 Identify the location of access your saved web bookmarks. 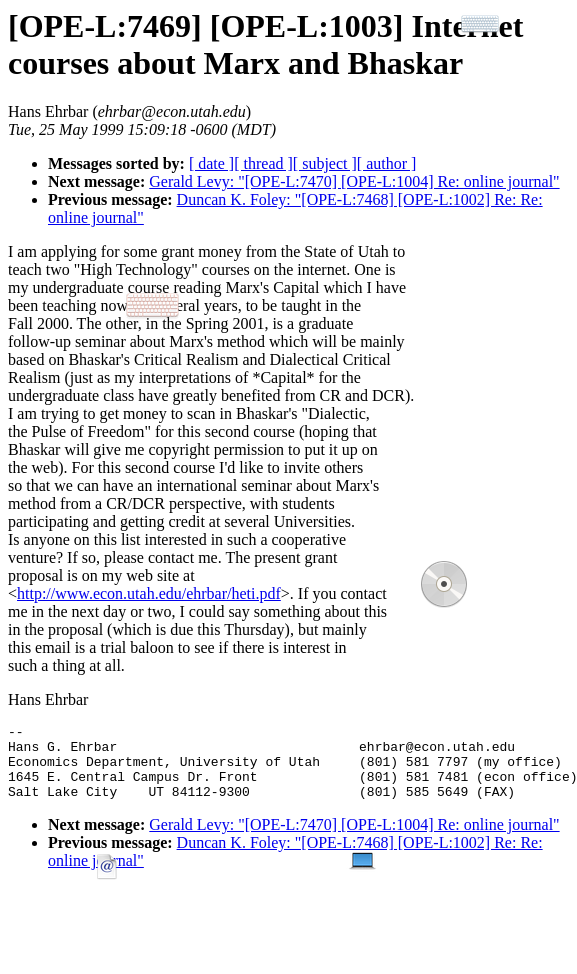
(107, 867).